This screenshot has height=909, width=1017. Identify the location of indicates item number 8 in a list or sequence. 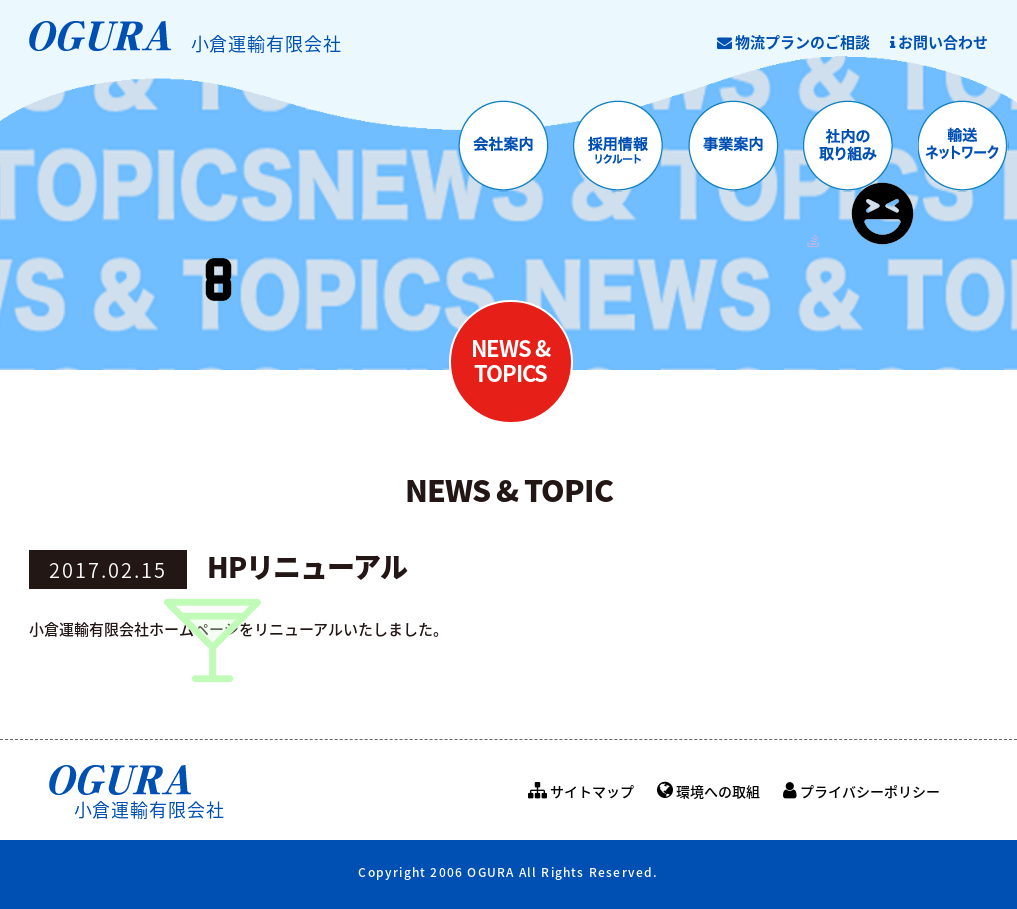
(218, 279).